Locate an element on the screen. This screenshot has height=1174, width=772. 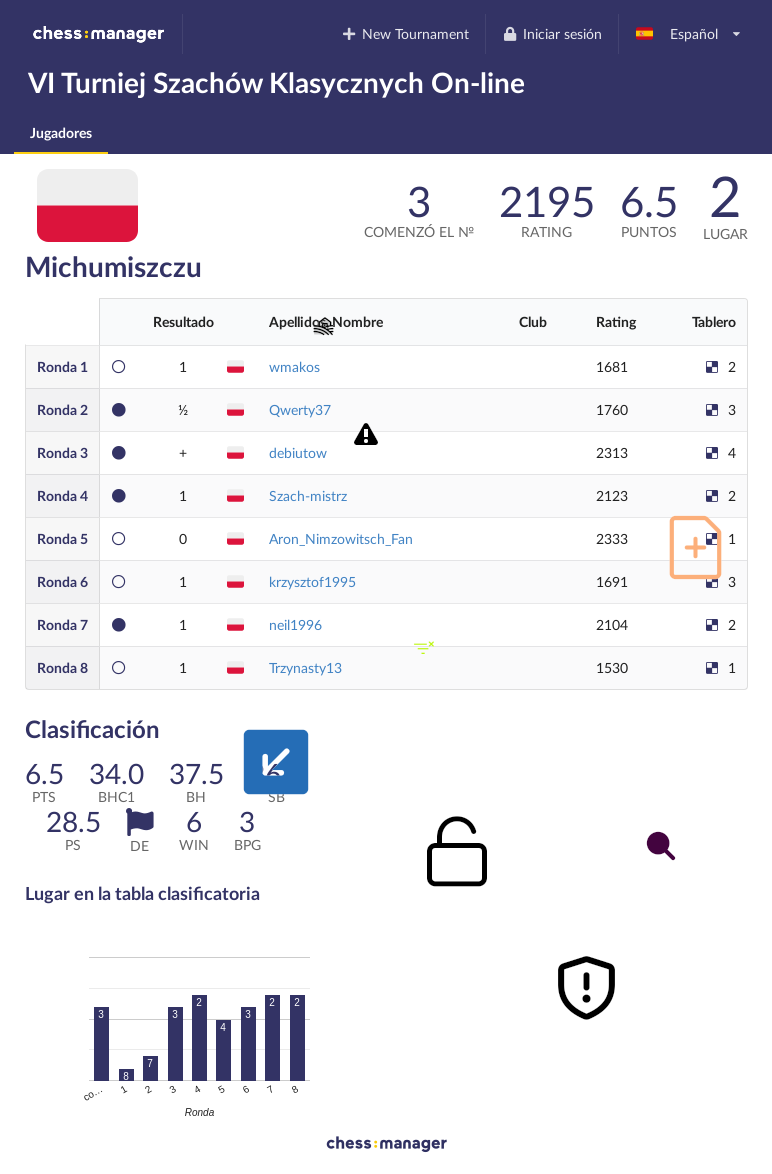
indicates a warning or alert requiring attention is located at coordinates (366, 435).